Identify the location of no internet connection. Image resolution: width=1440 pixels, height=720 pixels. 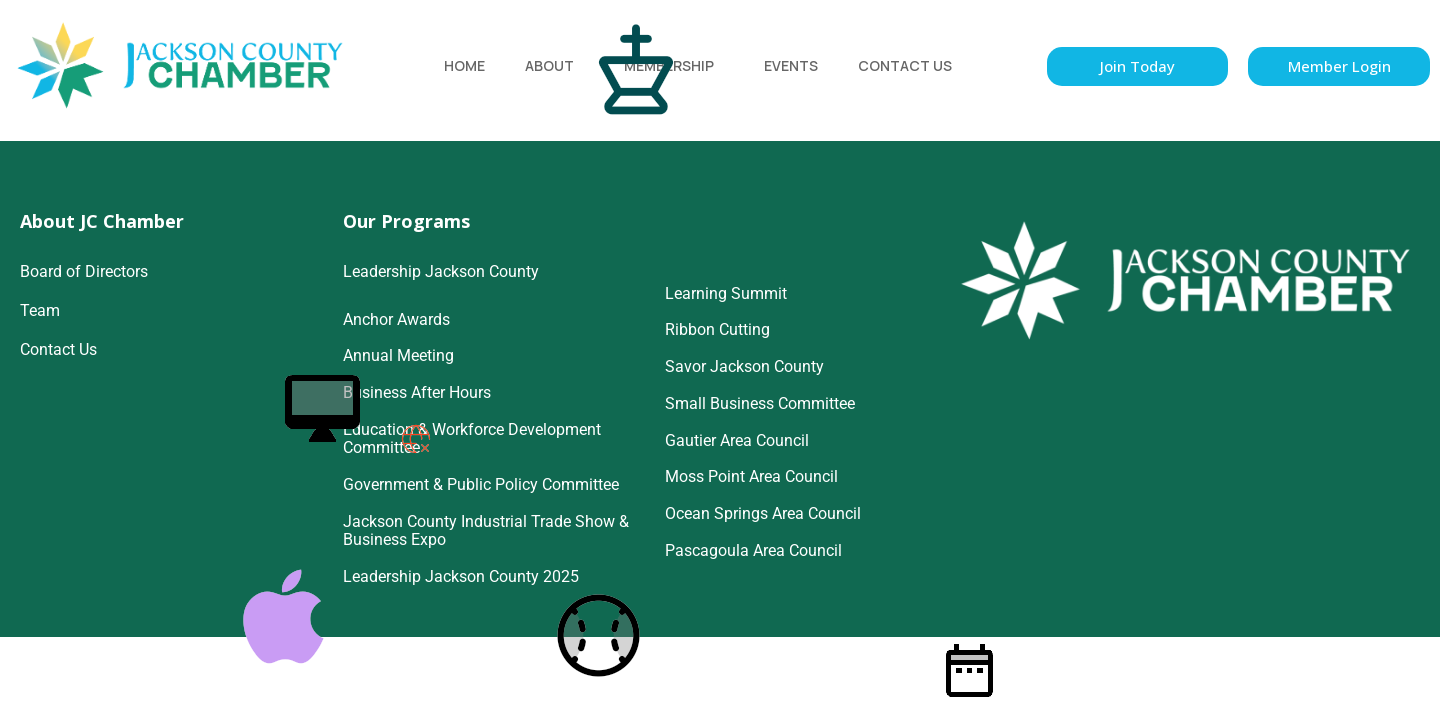
(416, 439).